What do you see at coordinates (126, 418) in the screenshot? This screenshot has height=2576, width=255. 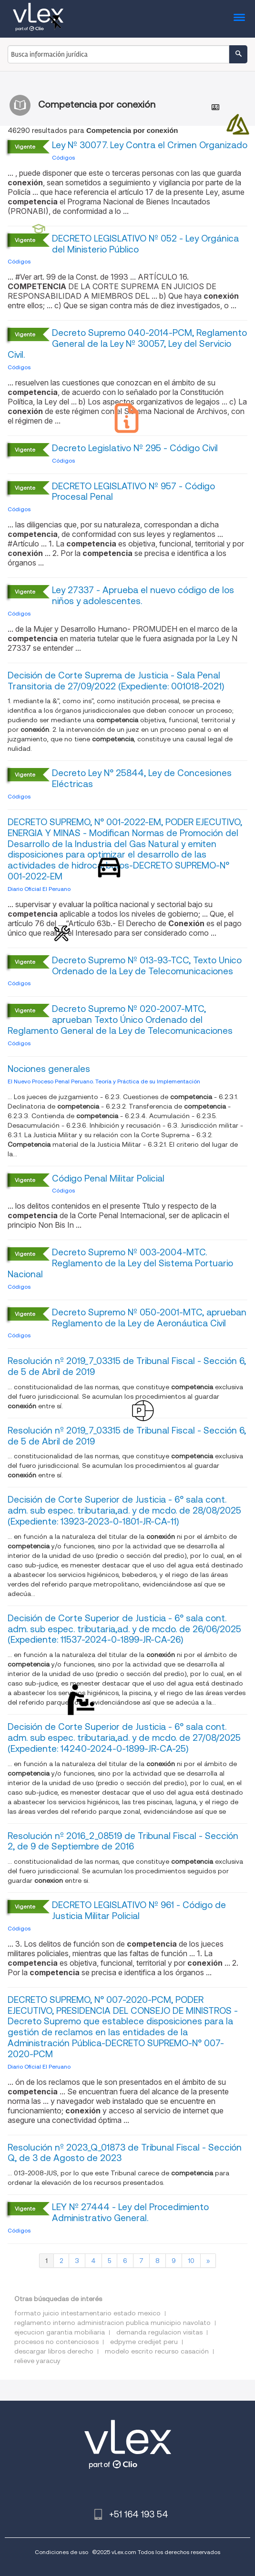 I see `view file details or properties` at bounding box center [126, 418].